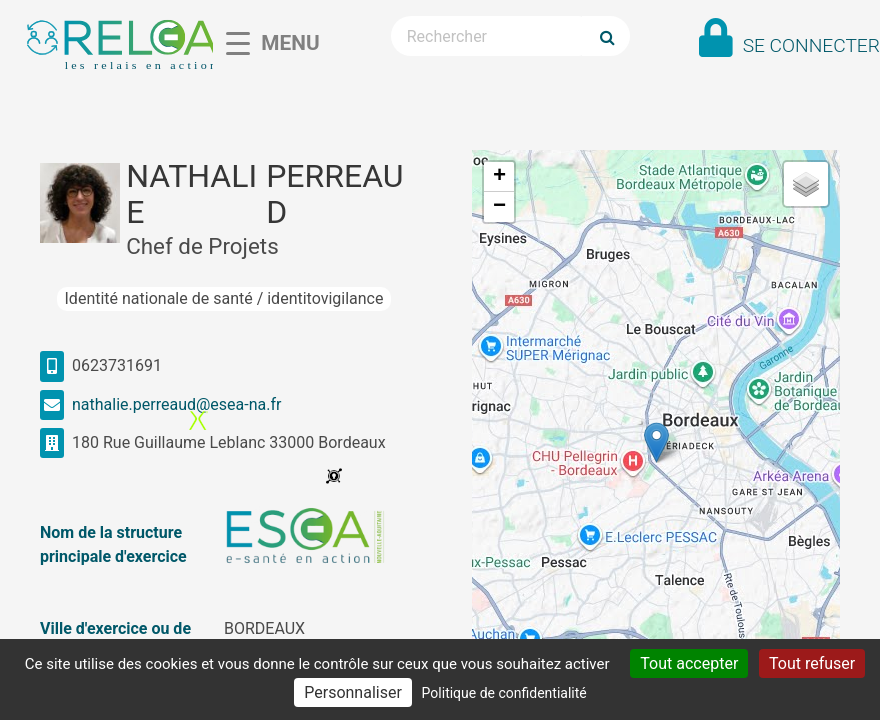  What do you see at coordinates (198, 420) in the screenshot?
I see `chemex brand logo` at bounding box center [198, 420].